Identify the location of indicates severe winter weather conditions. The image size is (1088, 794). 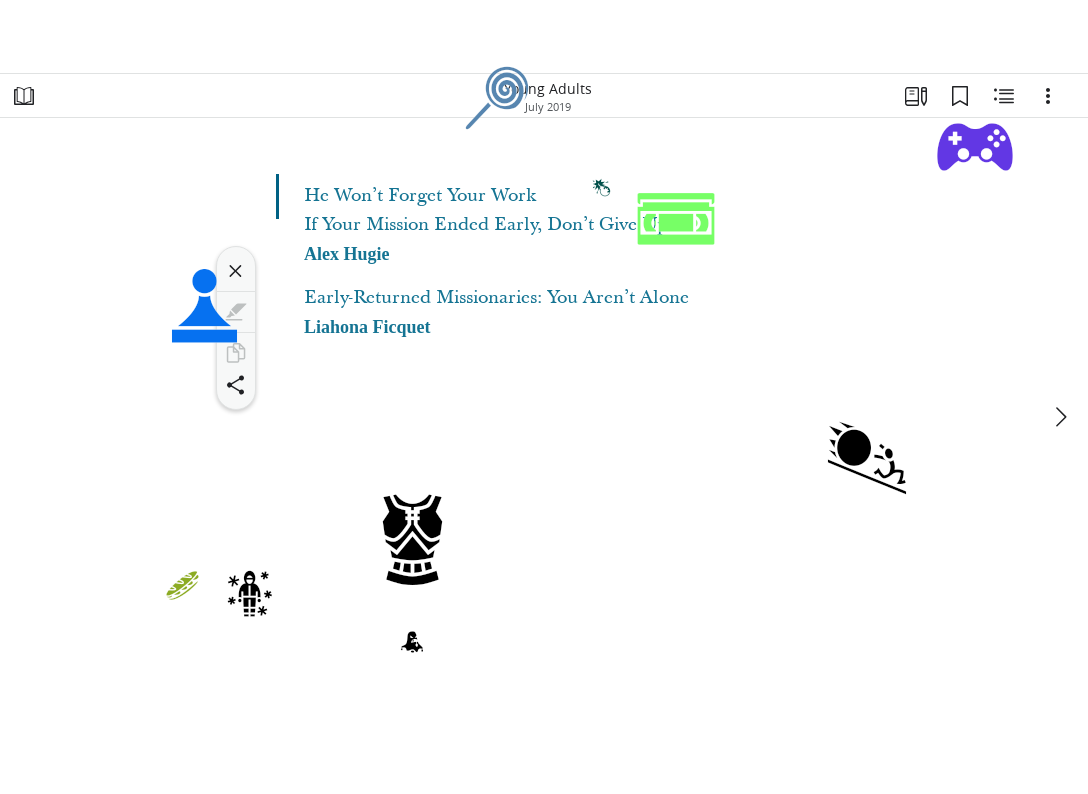
(249, 593).